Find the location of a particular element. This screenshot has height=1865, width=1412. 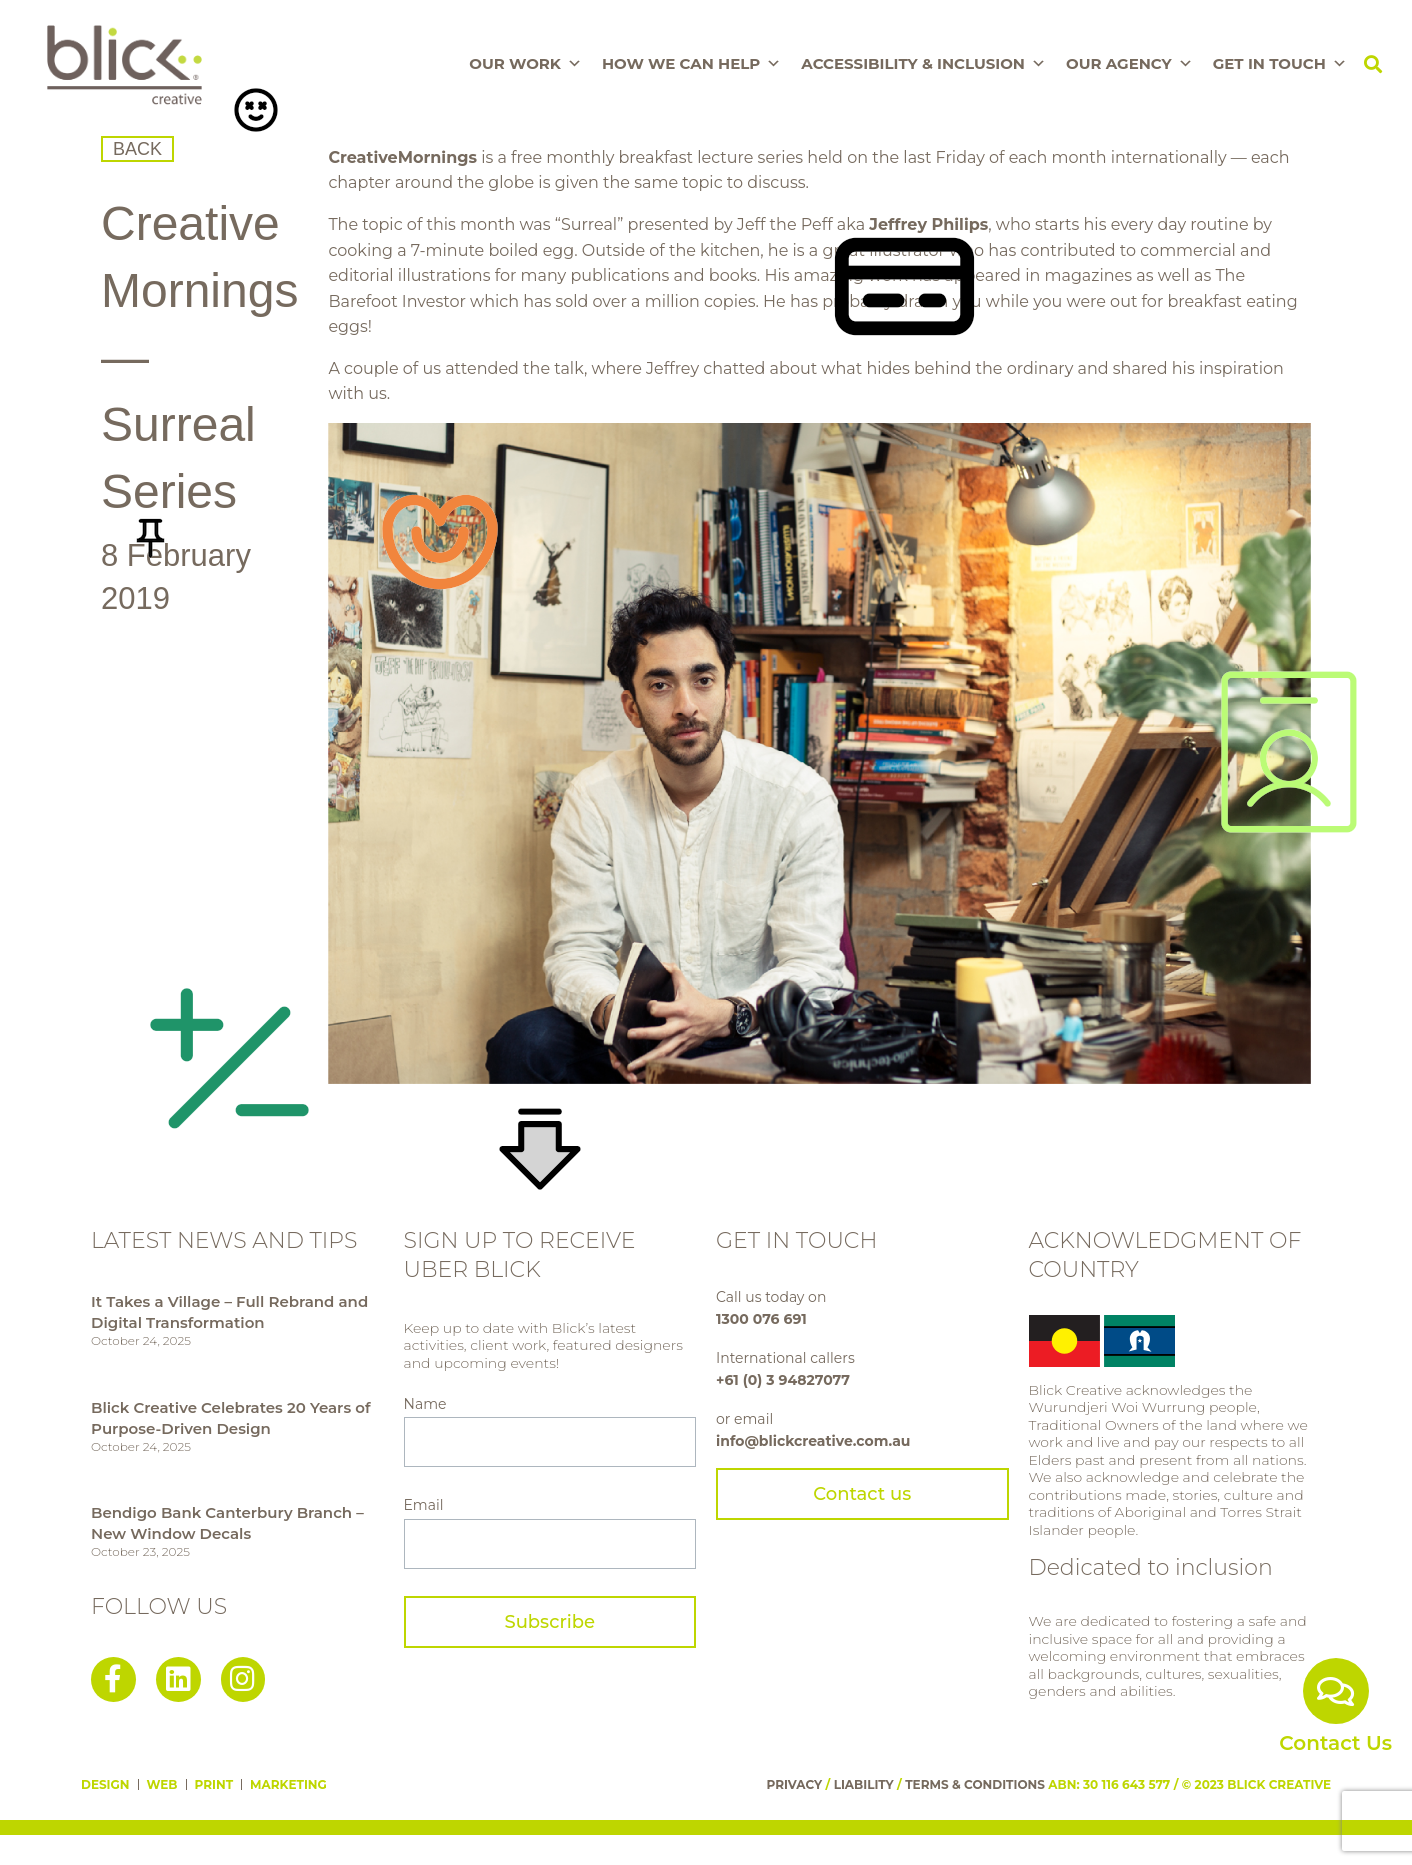

view your profile or identification details is located at coordinates (1289, 752).